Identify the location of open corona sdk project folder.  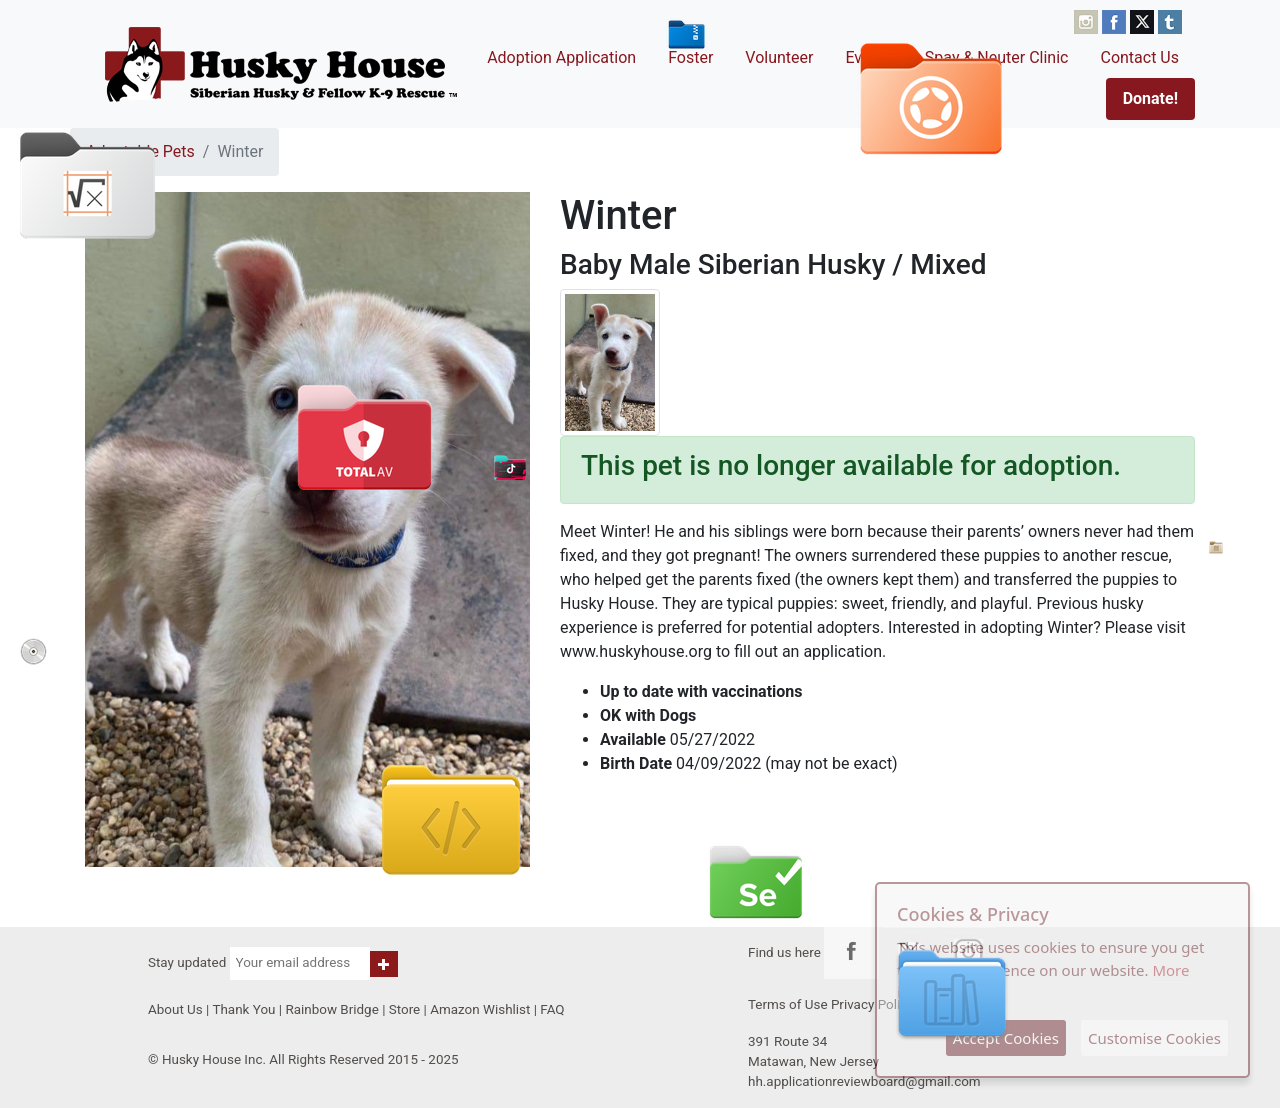
(930, 102).